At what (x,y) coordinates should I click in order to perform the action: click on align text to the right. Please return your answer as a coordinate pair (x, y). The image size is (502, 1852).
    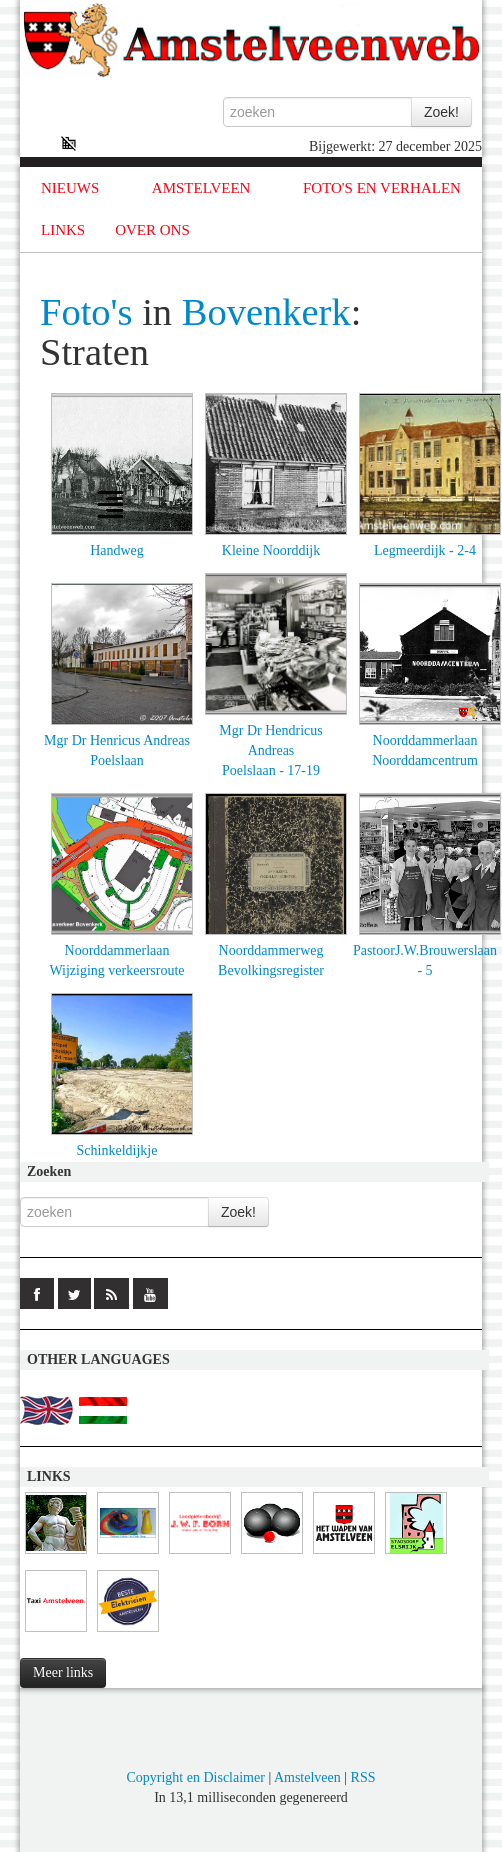
    Looking at the image, I should click on (110, 504).